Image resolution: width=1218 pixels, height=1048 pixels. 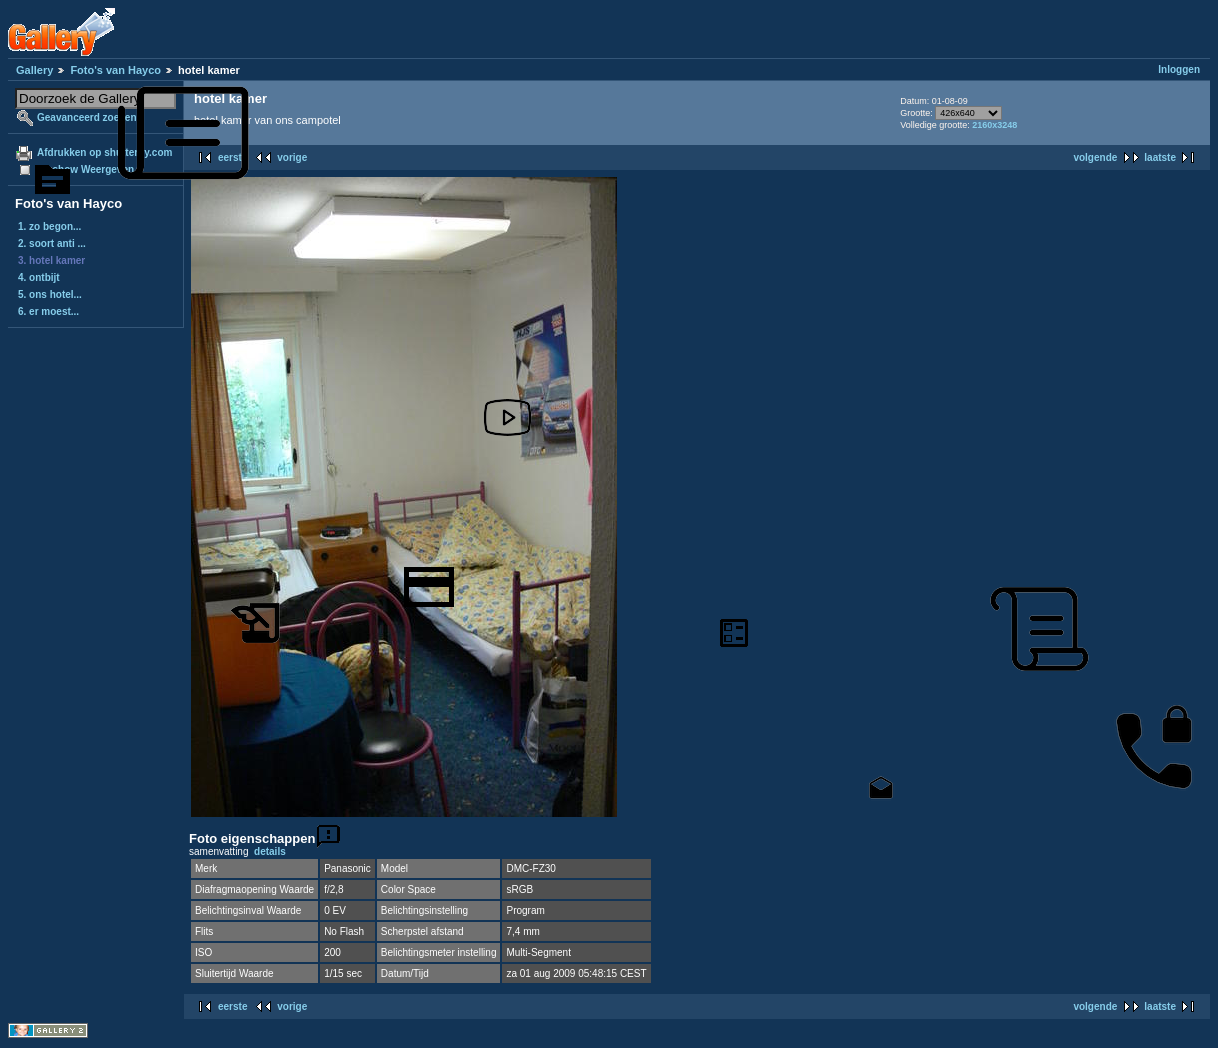 What do you see at coordinates (734, 633) in the screenshot?
I see `view ballot or voting options` at bounding box center [734, 633].